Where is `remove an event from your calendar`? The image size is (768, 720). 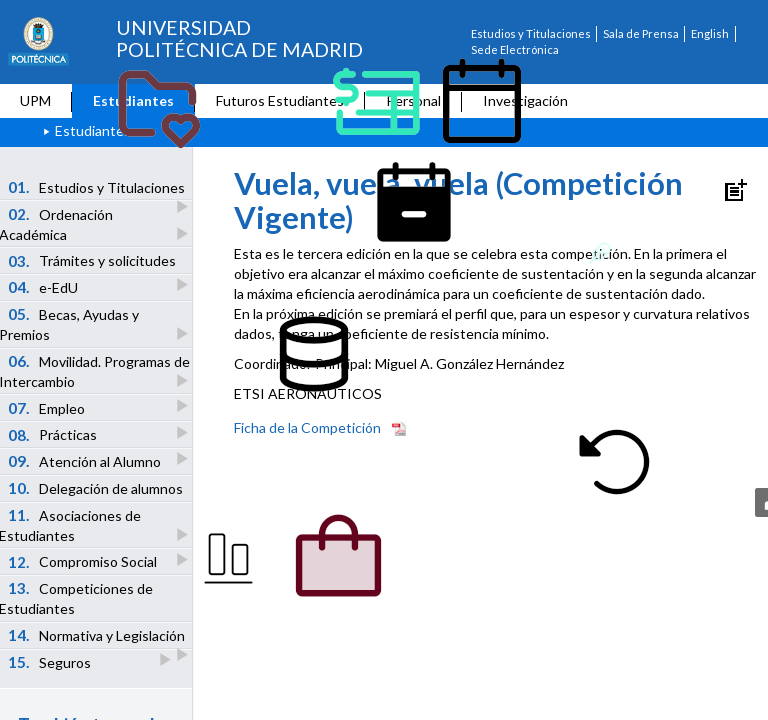 remove an event from your calendar is located at coordinates (414, 205).